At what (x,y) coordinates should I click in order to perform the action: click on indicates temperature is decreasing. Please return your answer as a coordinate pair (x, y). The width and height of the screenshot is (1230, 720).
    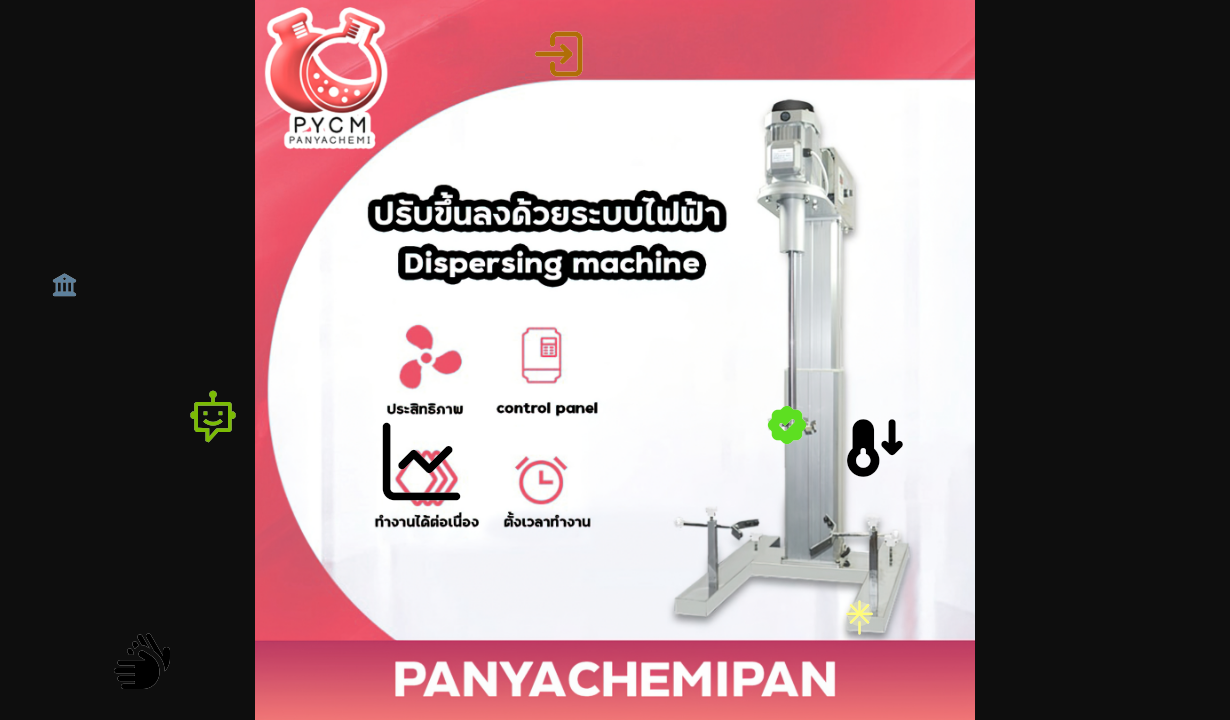
    Looking at the image, I should click on (874, 448).